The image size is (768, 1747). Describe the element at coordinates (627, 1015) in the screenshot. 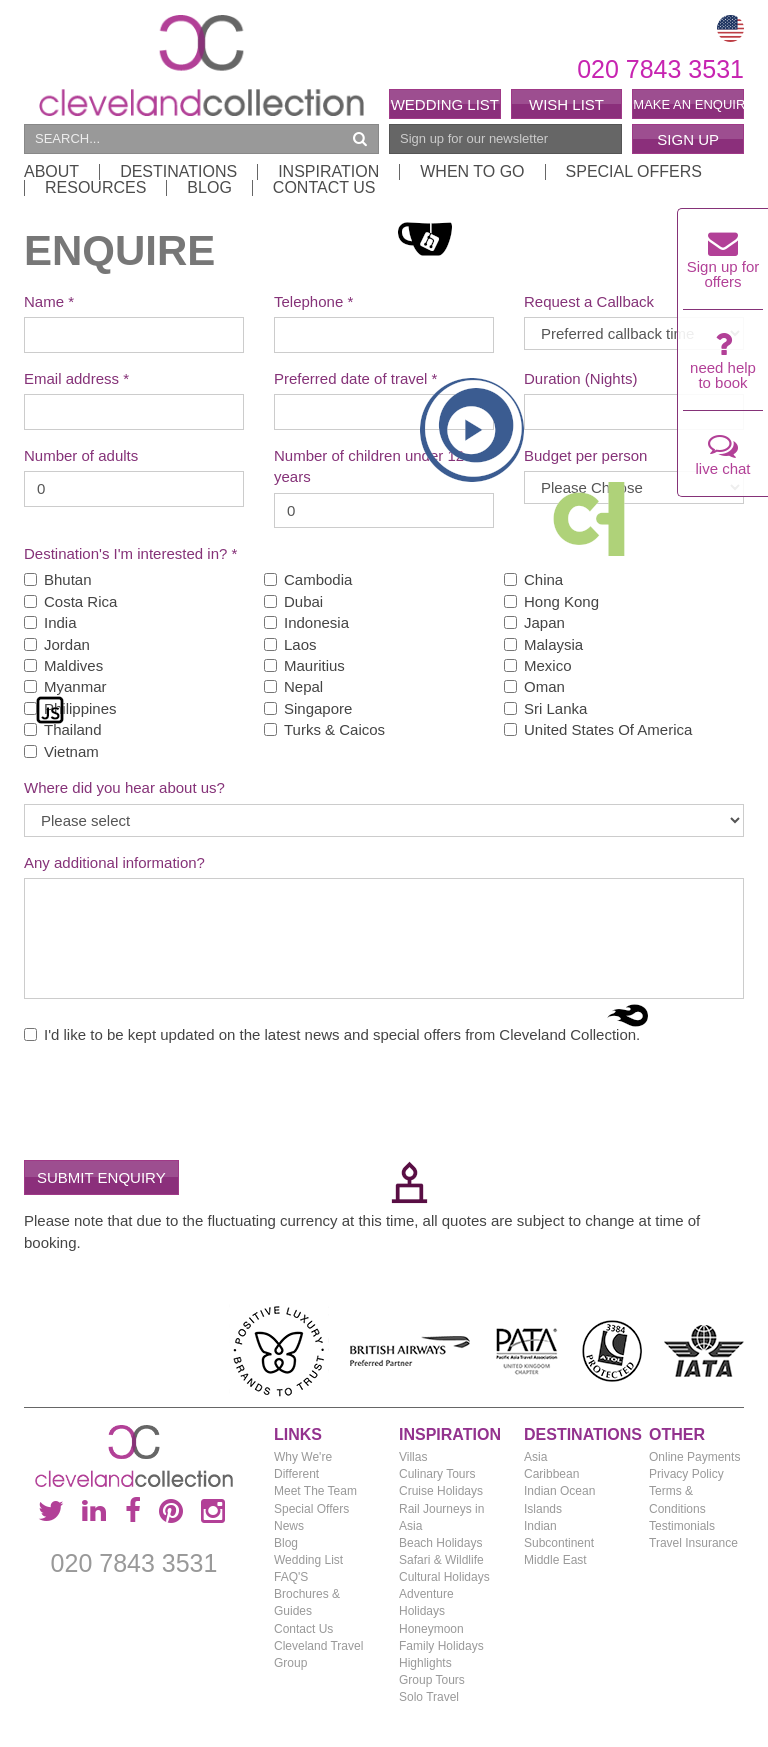

I see `open MediaFire cloud storage` at that location.